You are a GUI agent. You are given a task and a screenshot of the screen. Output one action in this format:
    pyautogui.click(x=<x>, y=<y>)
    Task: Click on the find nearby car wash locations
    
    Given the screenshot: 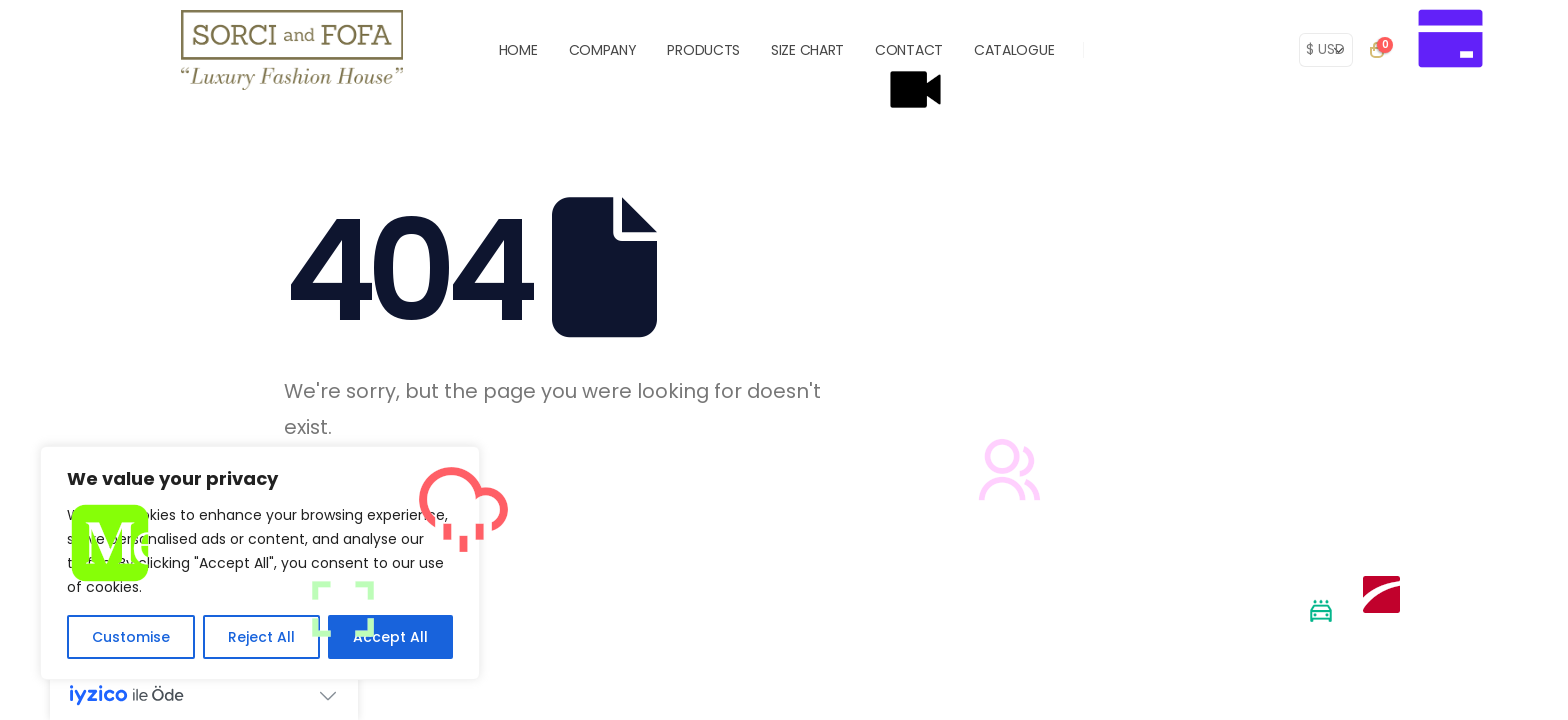 What is the action you would take?
    pyautogui.click(x=1321, y=610)
    